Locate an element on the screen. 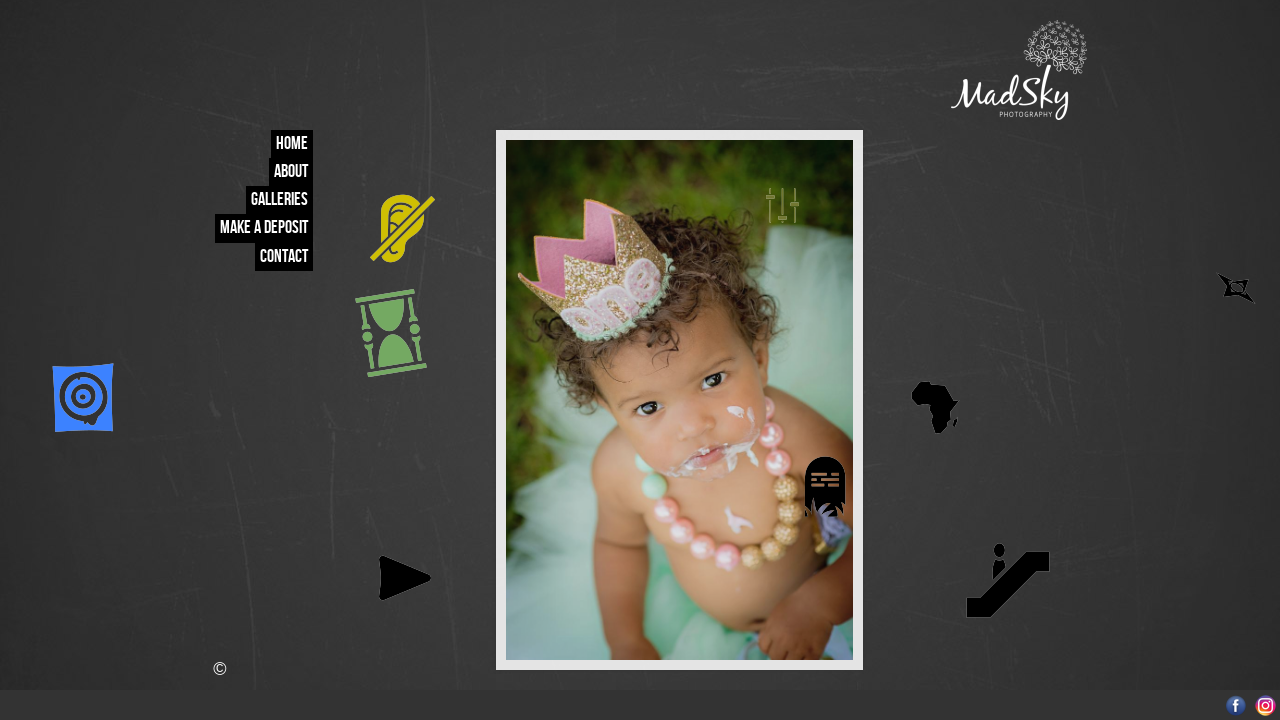 This screenshot has height=720, width=1280. start or resume media playback is located at coordinates (405, 578).